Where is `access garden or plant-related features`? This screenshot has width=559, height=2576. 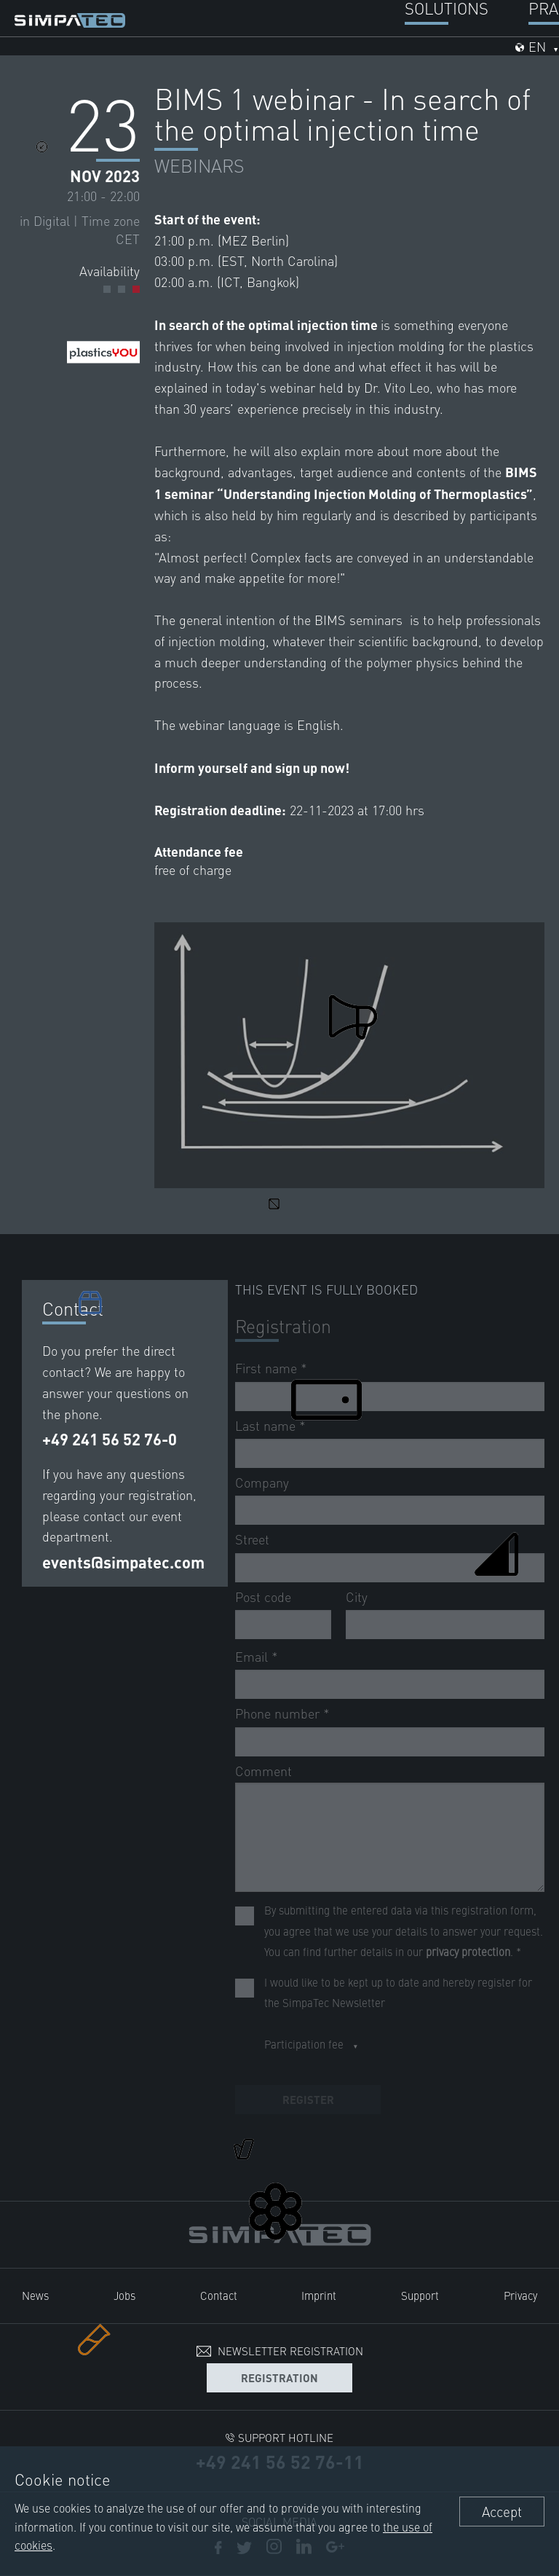
access garden or plant-related features is located at coordinates (275, 2211).